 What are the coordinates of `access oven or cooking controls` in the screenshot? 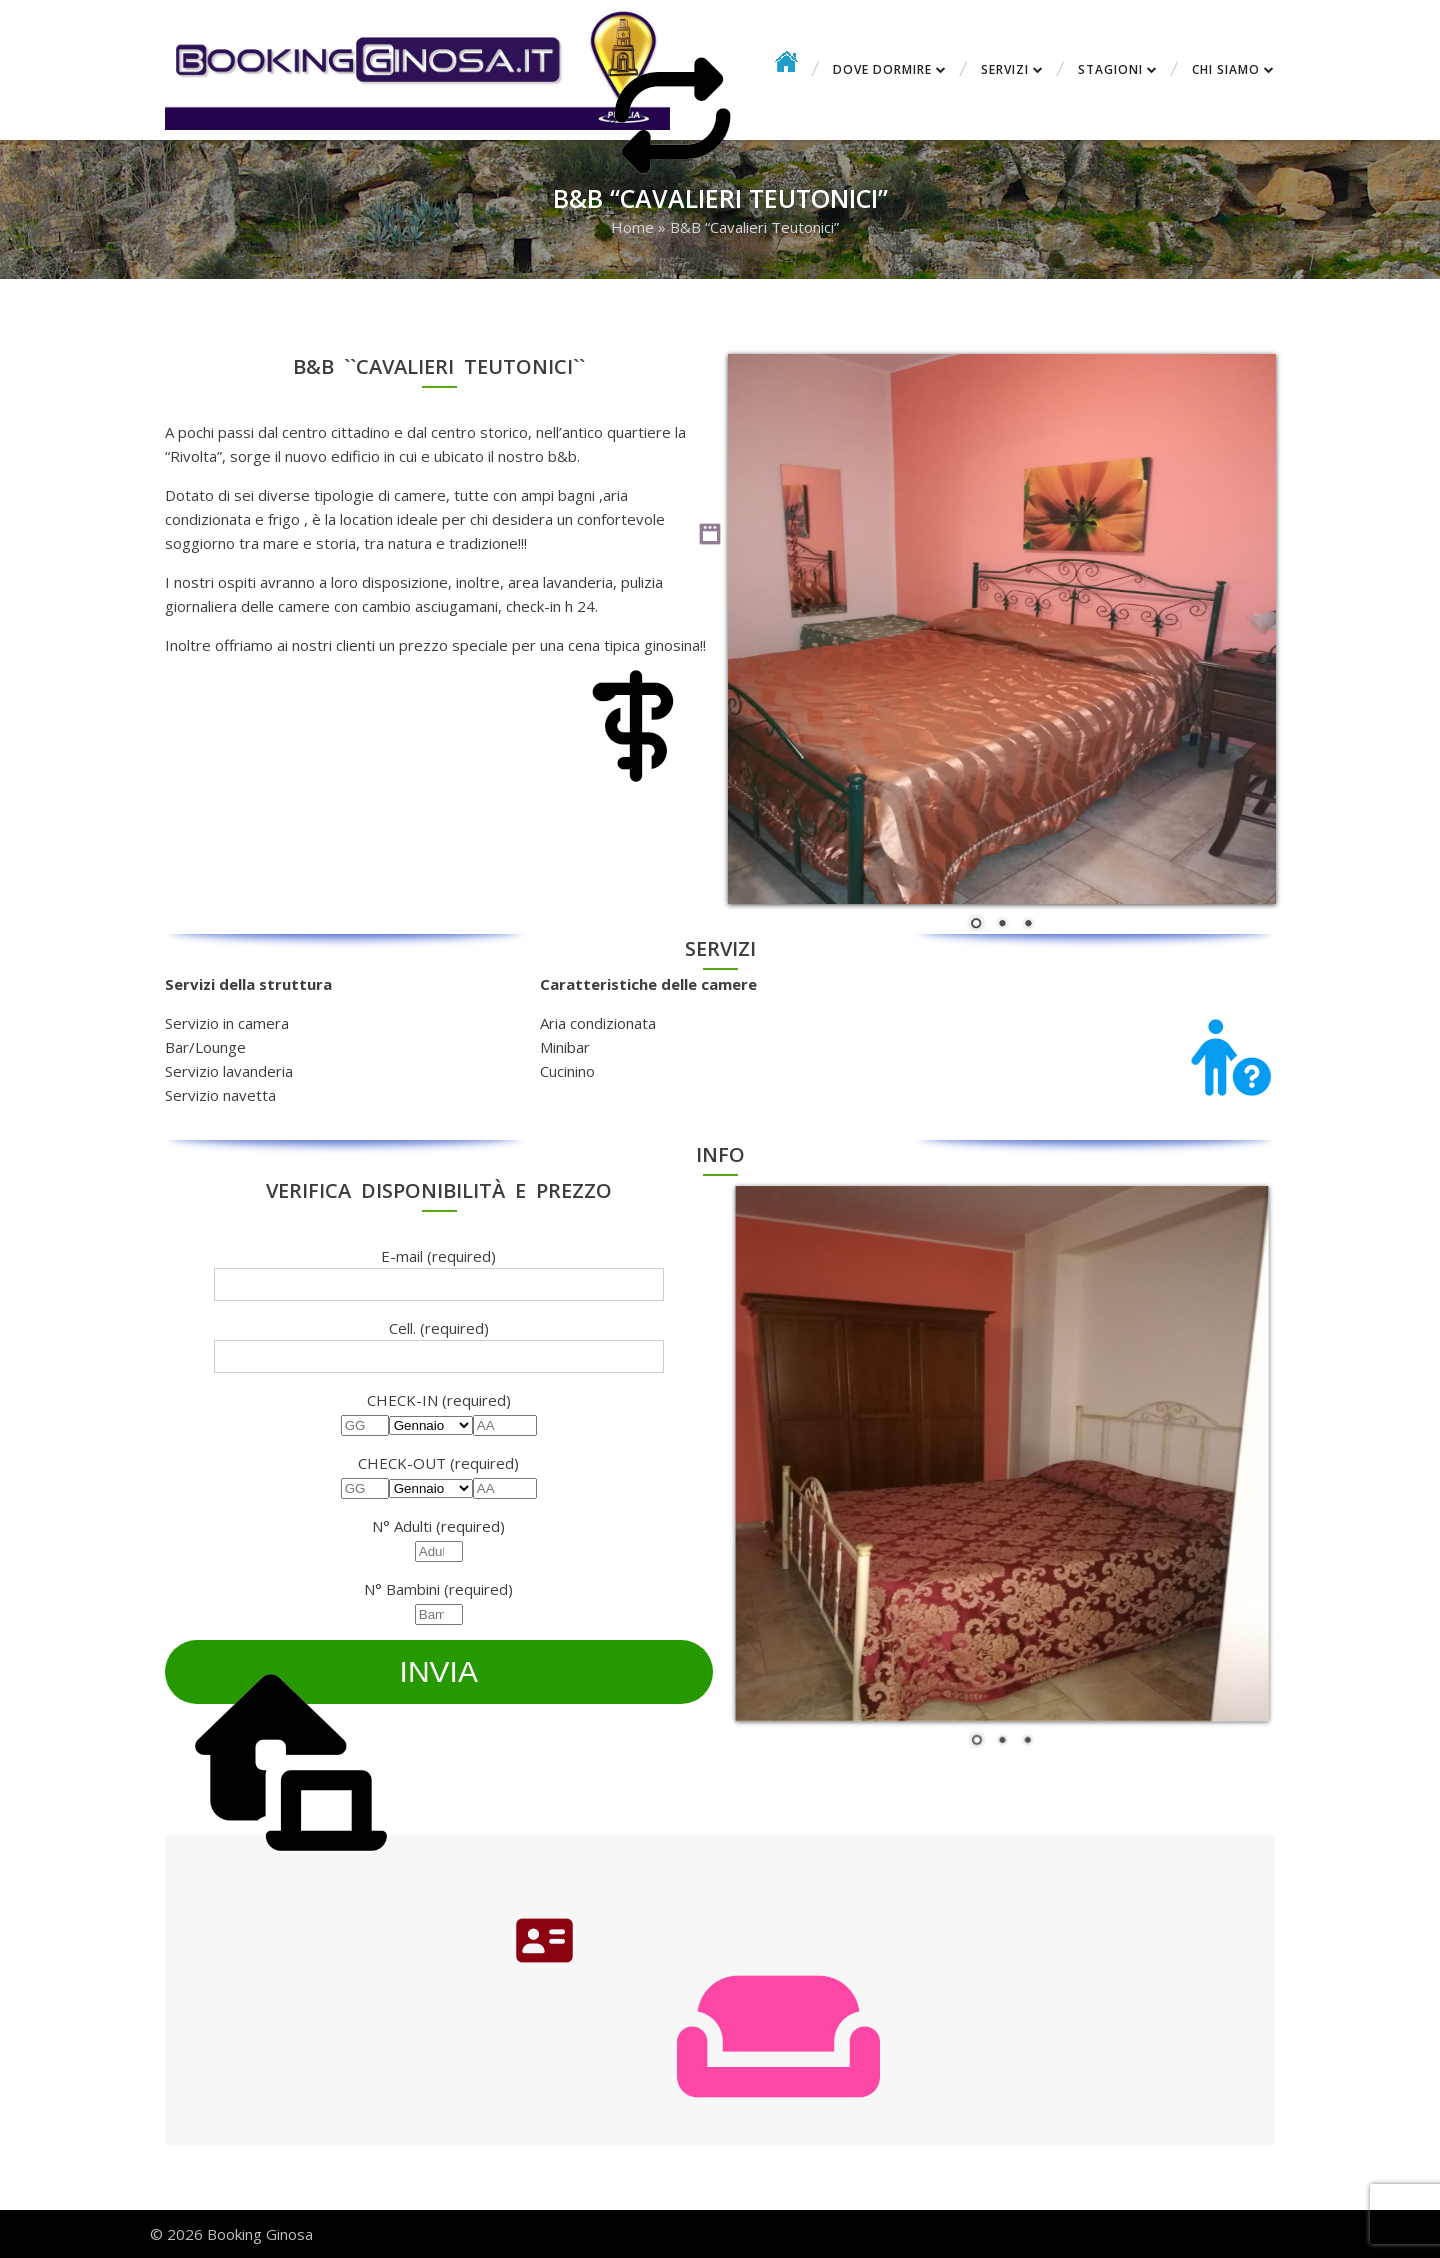 It's located at (710, 534).